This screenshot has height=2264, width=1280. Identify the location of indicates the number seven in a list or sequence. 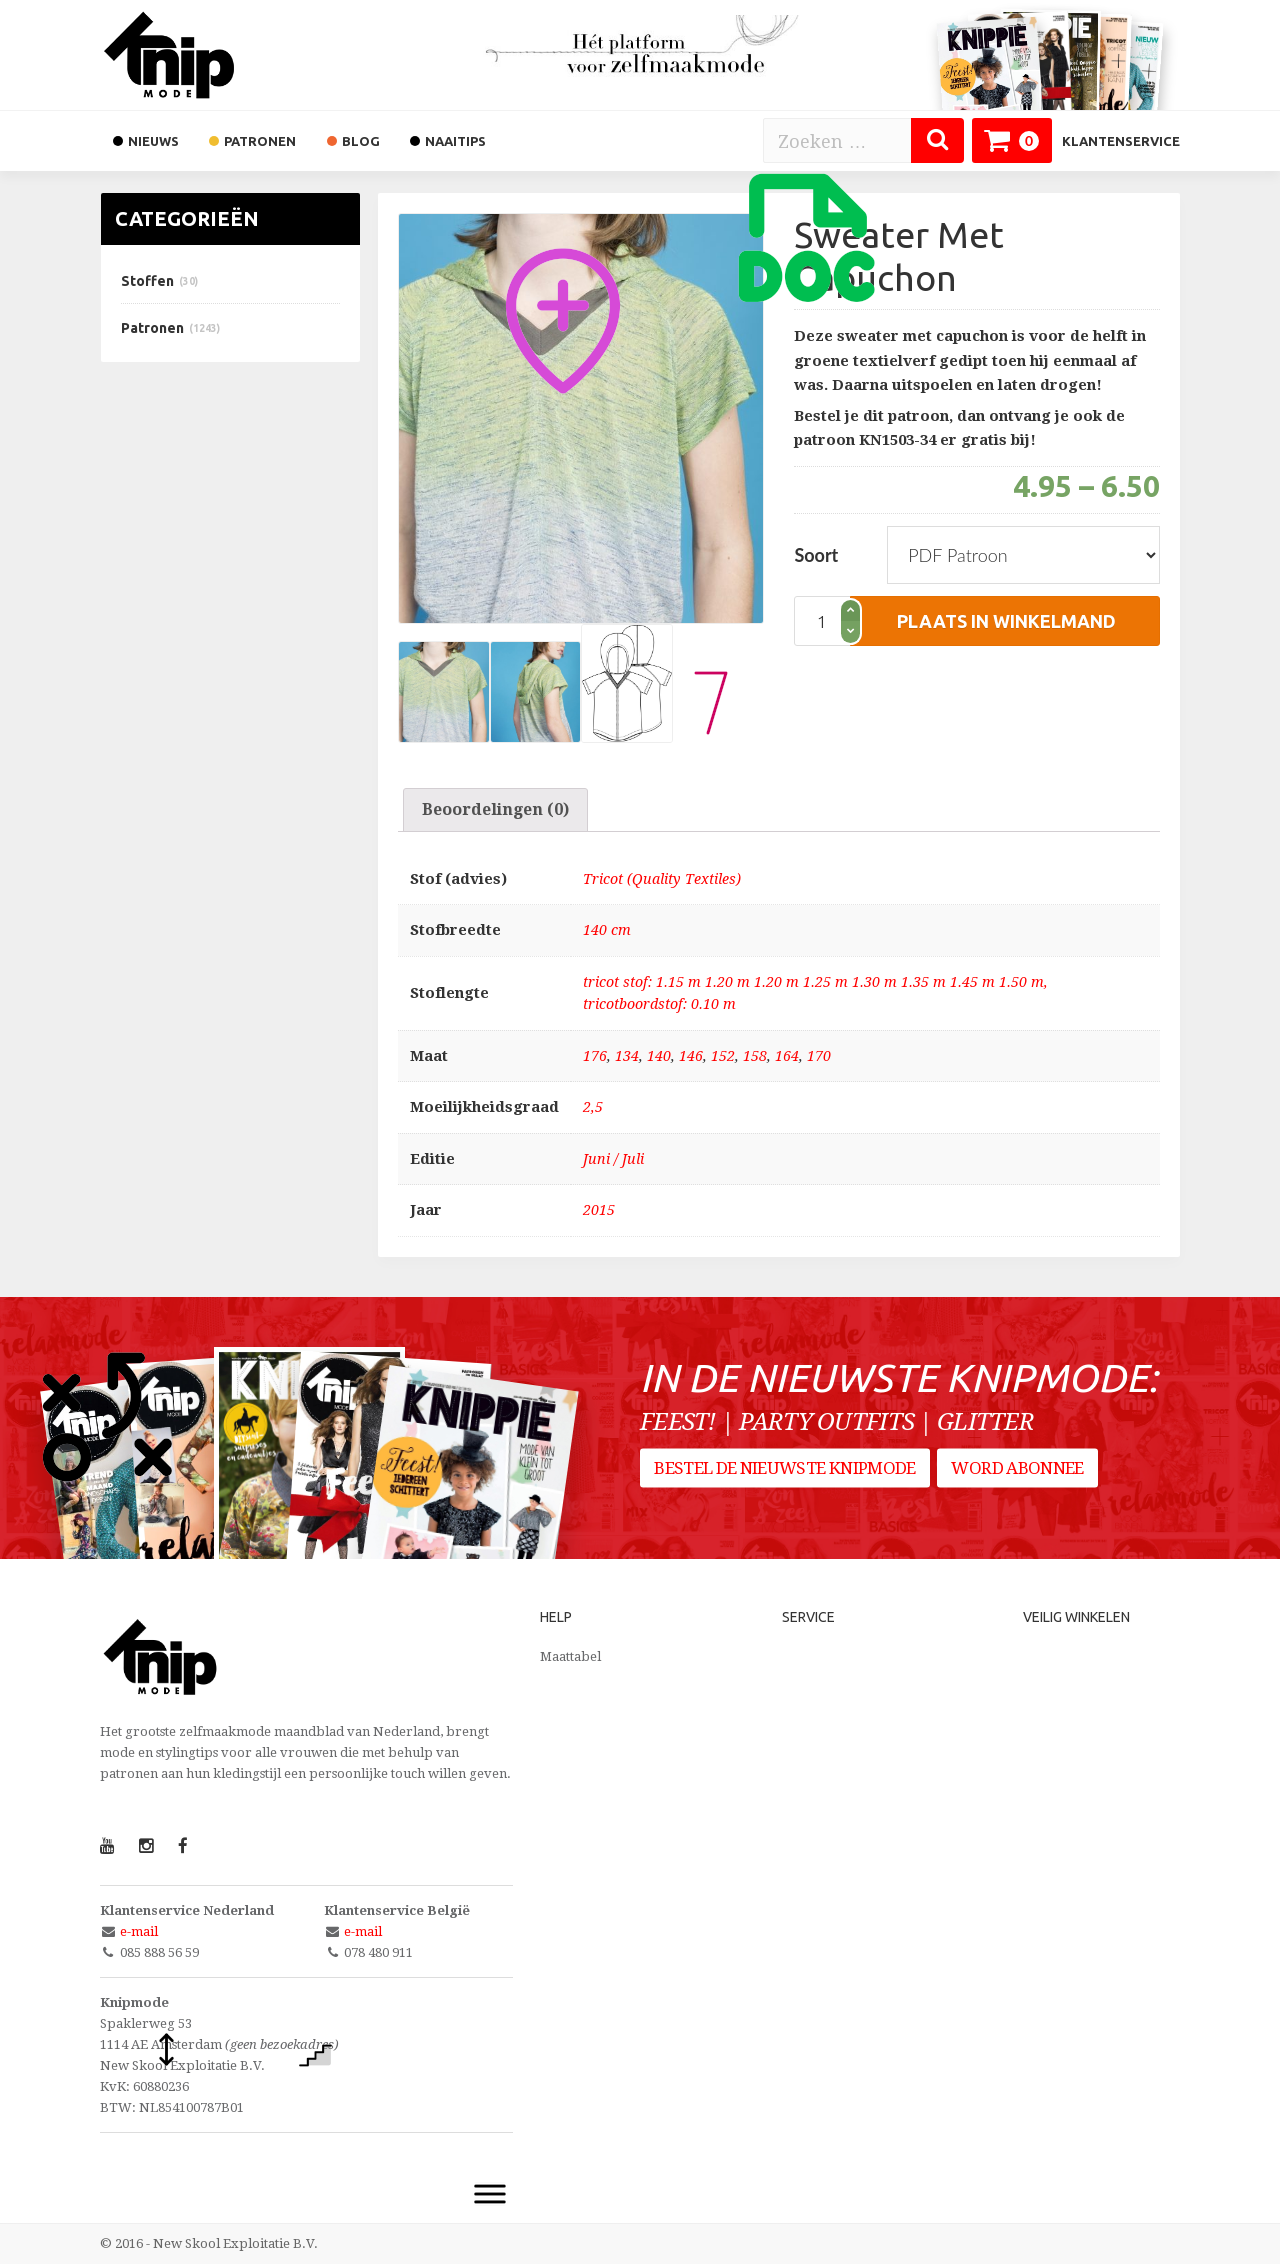
(711, 703).